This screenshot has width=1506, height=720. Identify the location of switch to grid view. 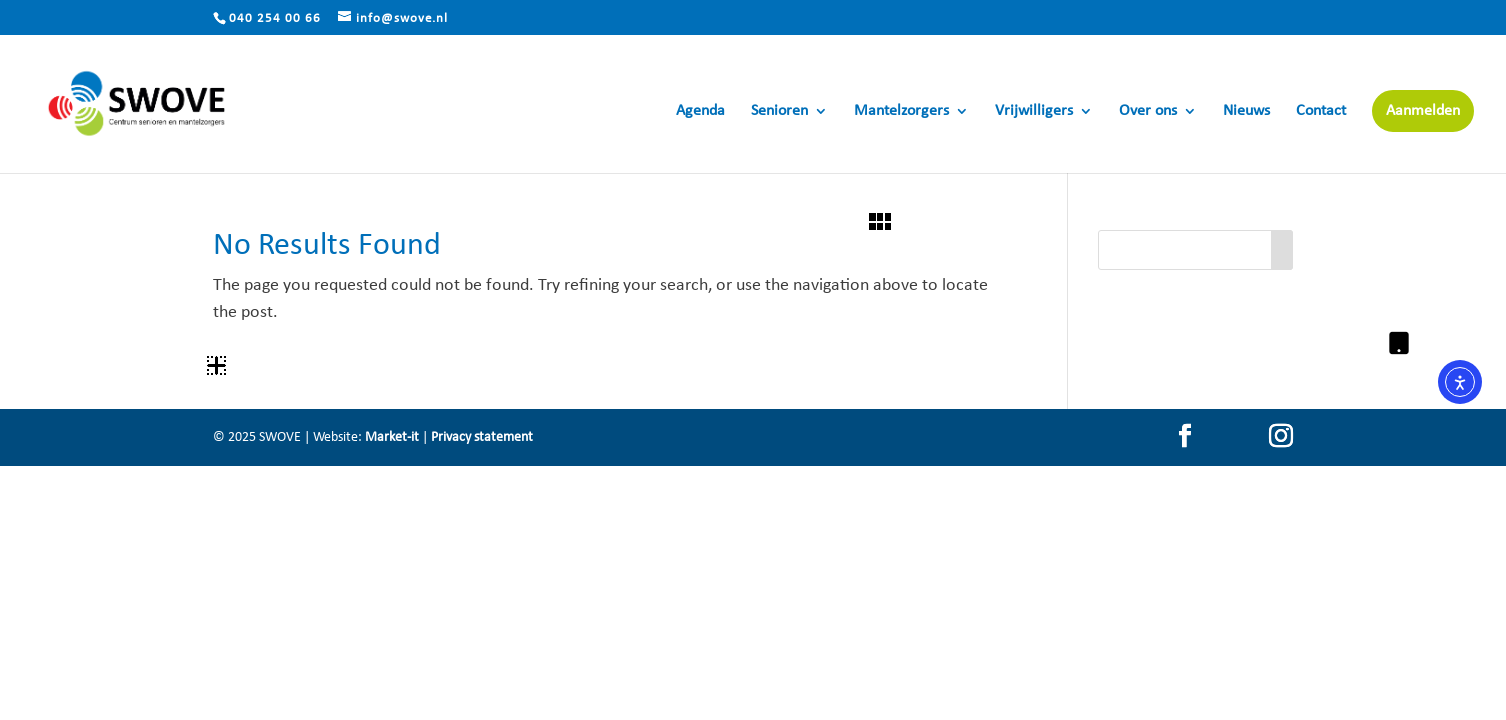
(879, 222).